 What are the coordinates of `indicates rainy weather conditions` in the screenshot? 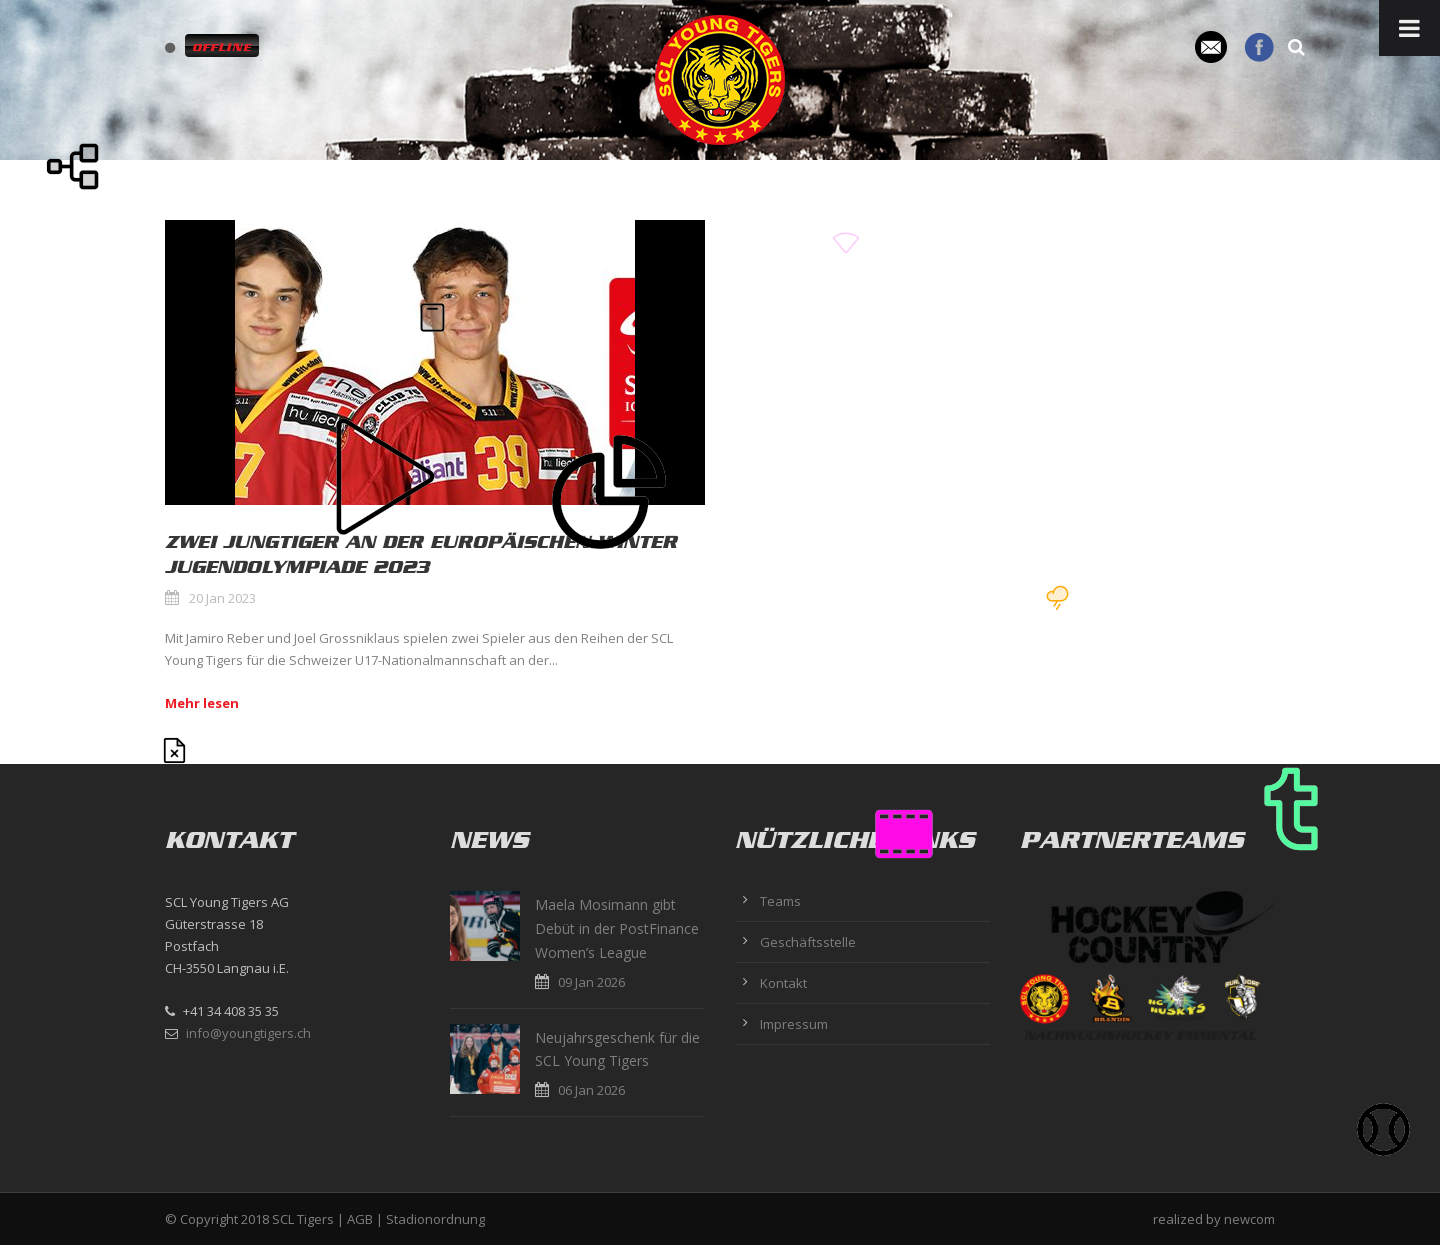 It's located at (1057, 597).